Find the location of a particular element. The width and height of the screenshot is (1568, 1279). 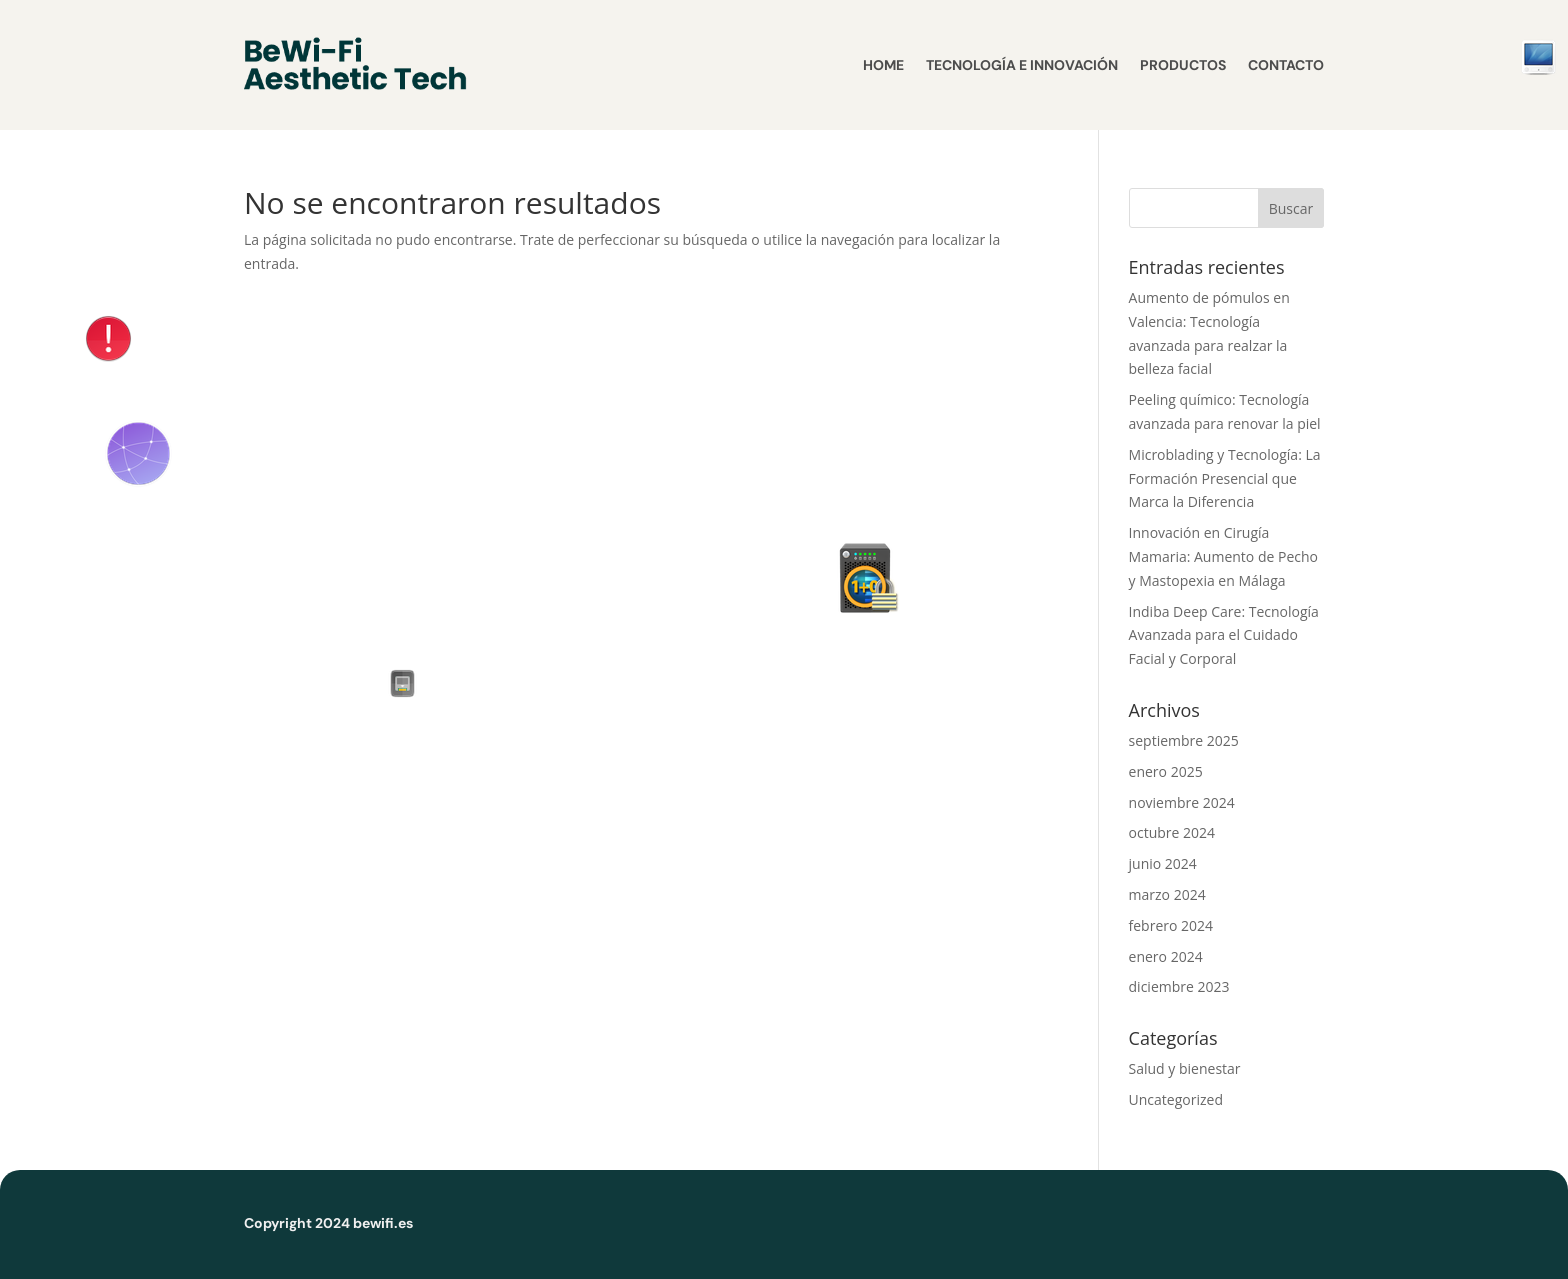

represents an apple emac computer is located at coordinates (1538, 57).